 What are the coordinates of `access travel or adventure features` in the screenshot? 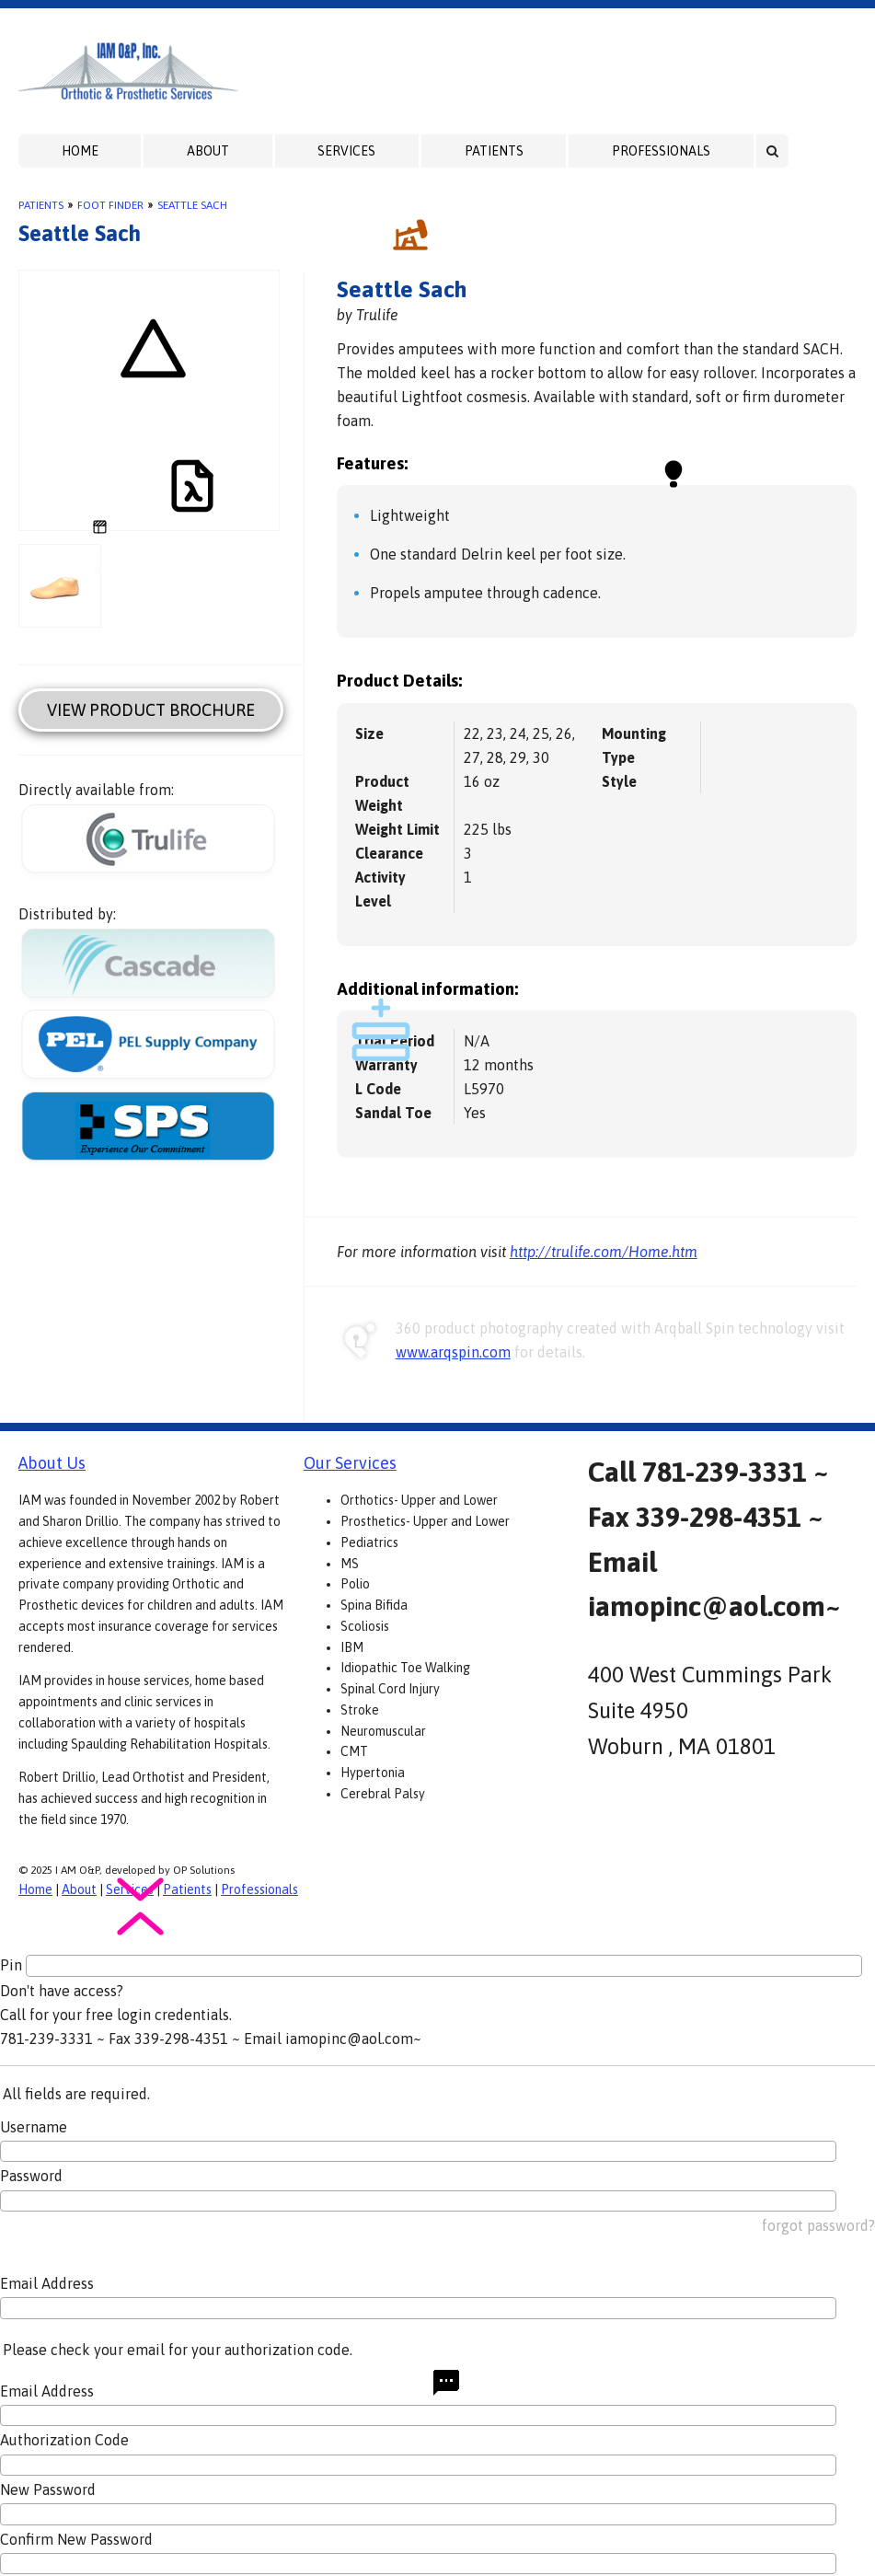 It's located at (674, 474).